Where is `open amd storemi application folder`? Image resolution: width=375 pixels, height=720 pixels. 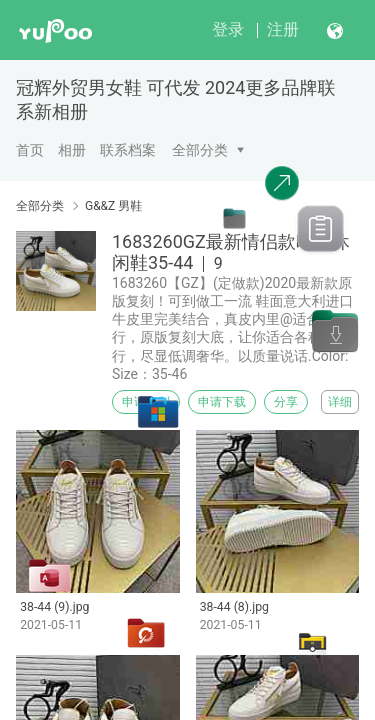
open amd storemi application folder is located at coordinates (146, 634).